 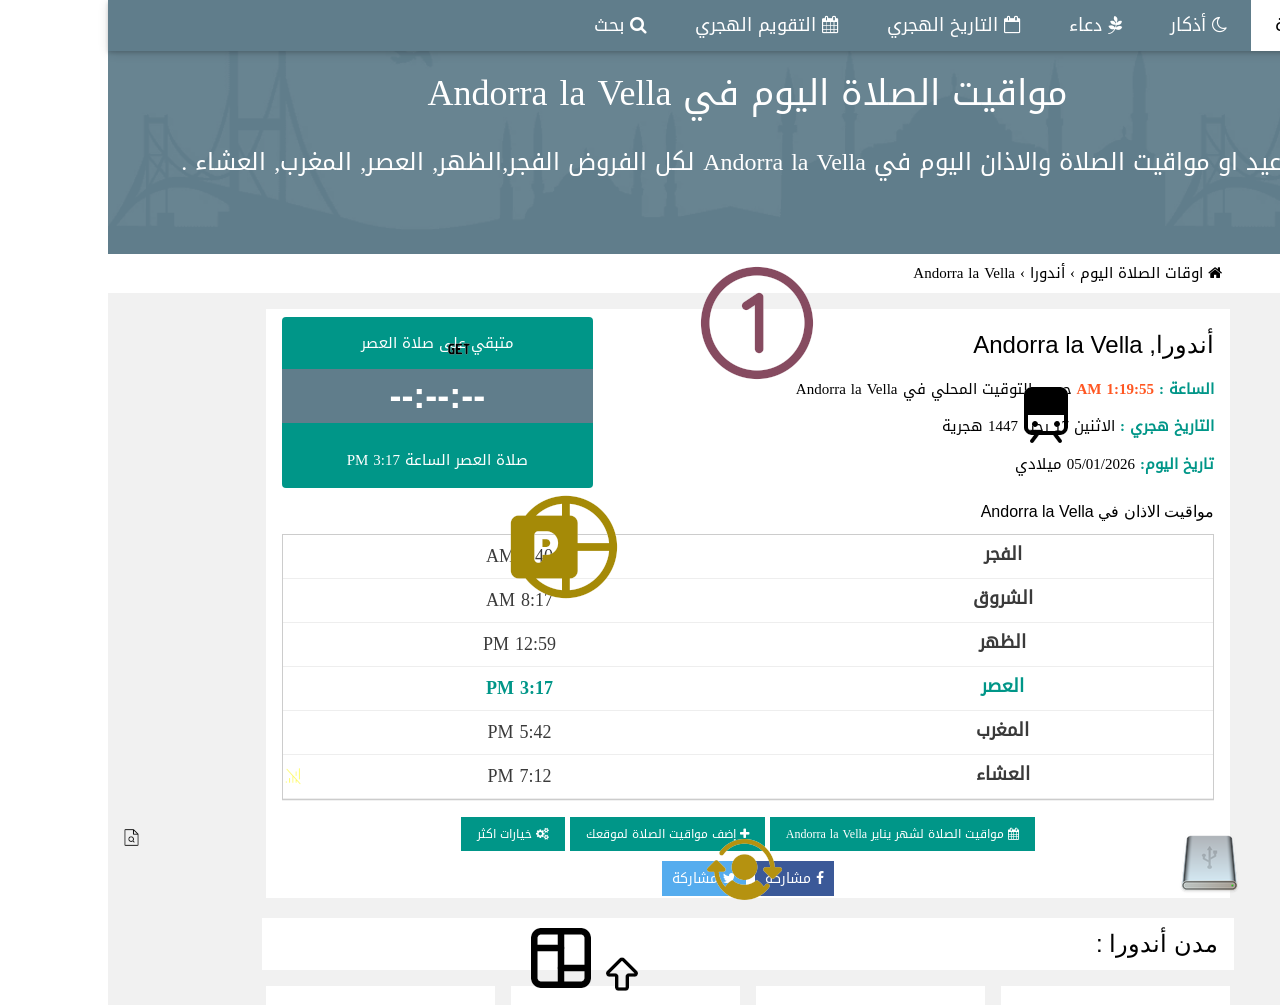 I want to click on indicates no cellular signal or network connection, so click(x=293, y=776).